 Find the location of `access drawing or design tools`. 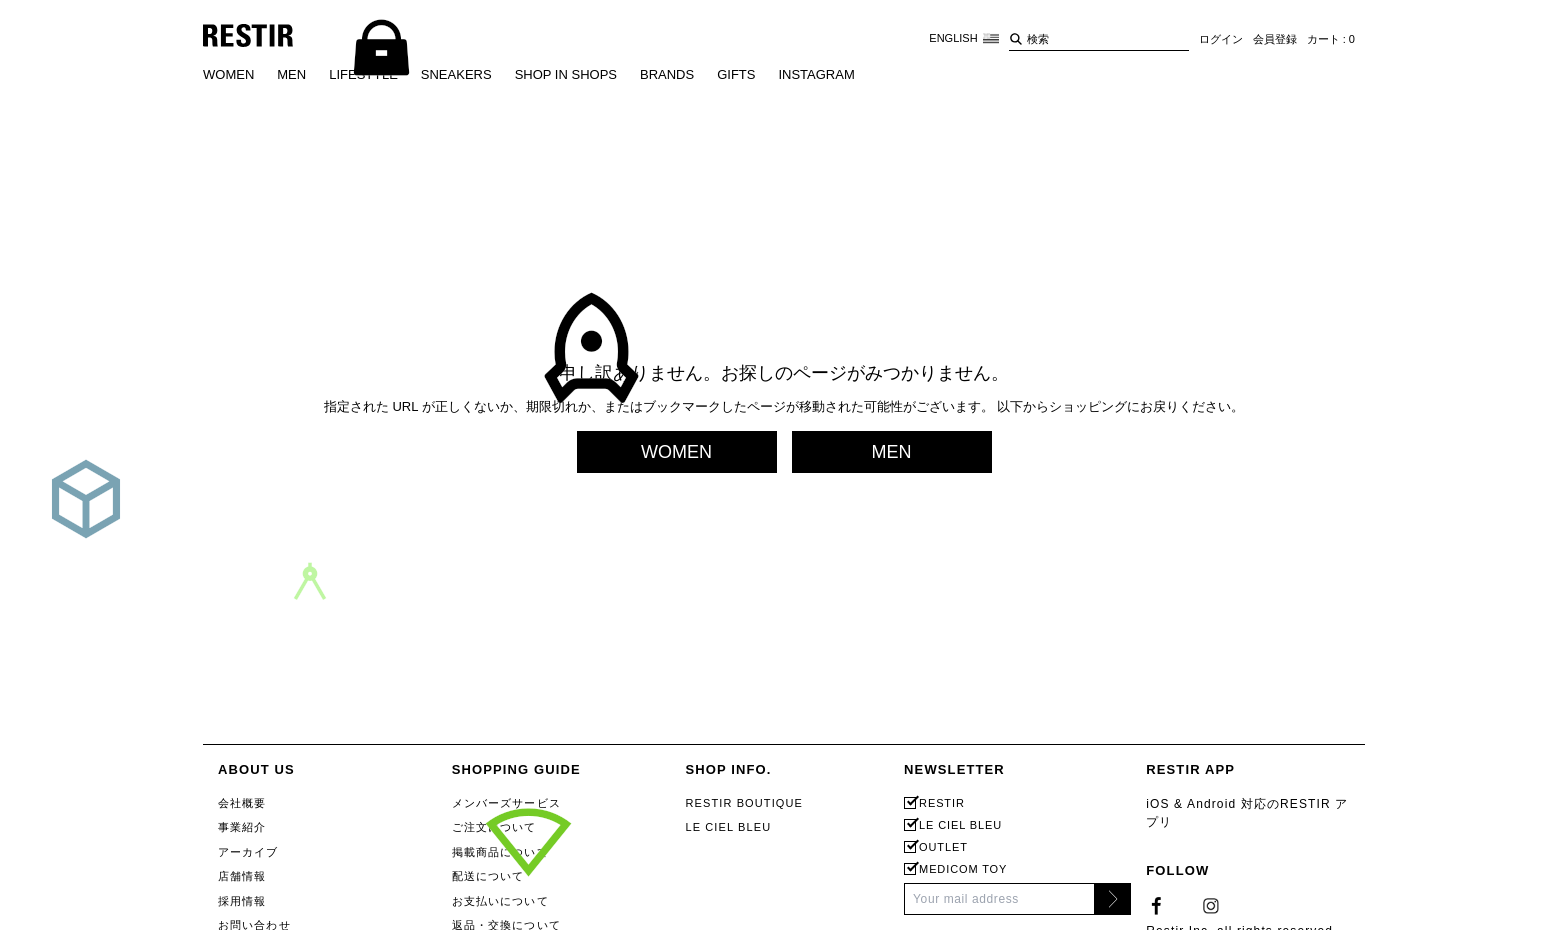

access drawing or design tools is located at coordinates (310, 581).